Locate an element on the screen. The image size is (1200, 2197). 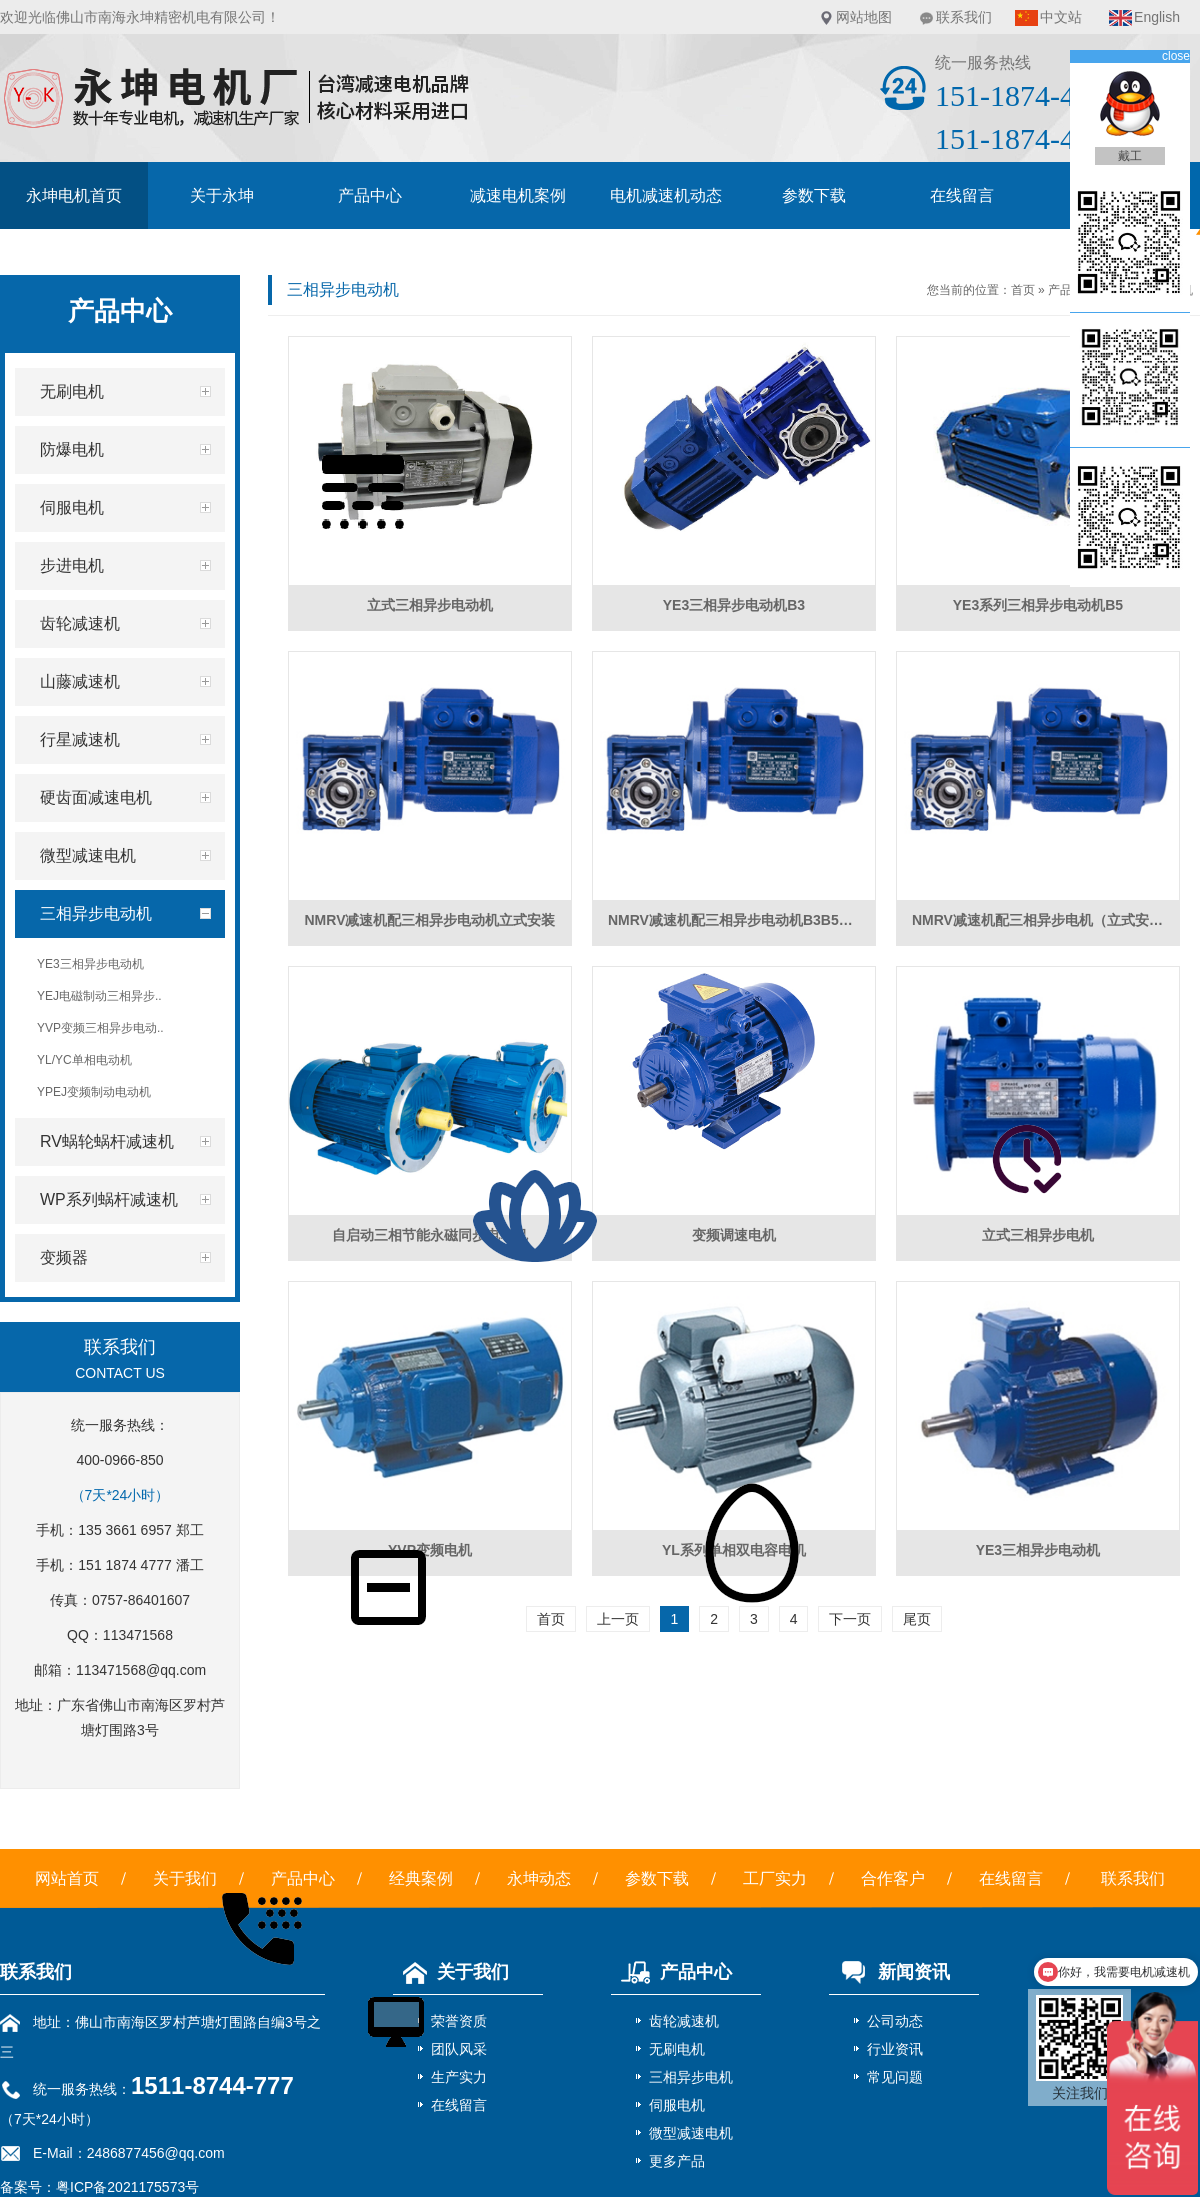
indicates breakfast or food-related content is located at coordinates (752, 1543).